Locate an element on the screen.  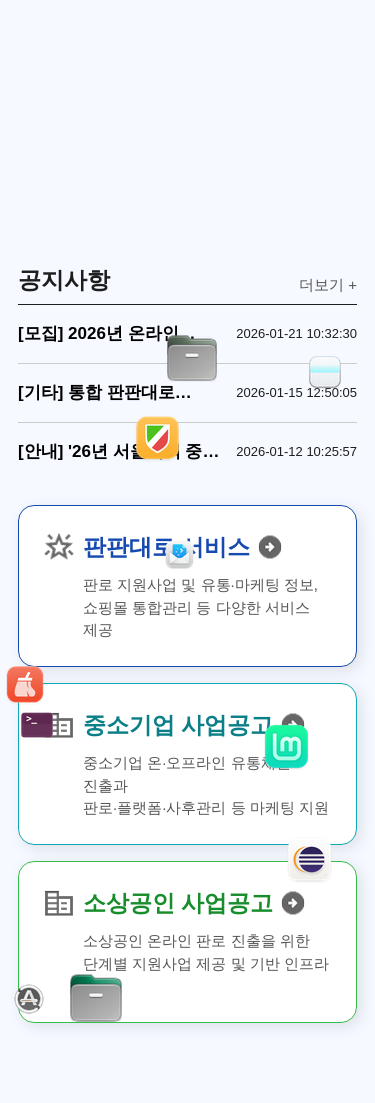
open sieve mail filter editor is located at coordinates (179, 554).